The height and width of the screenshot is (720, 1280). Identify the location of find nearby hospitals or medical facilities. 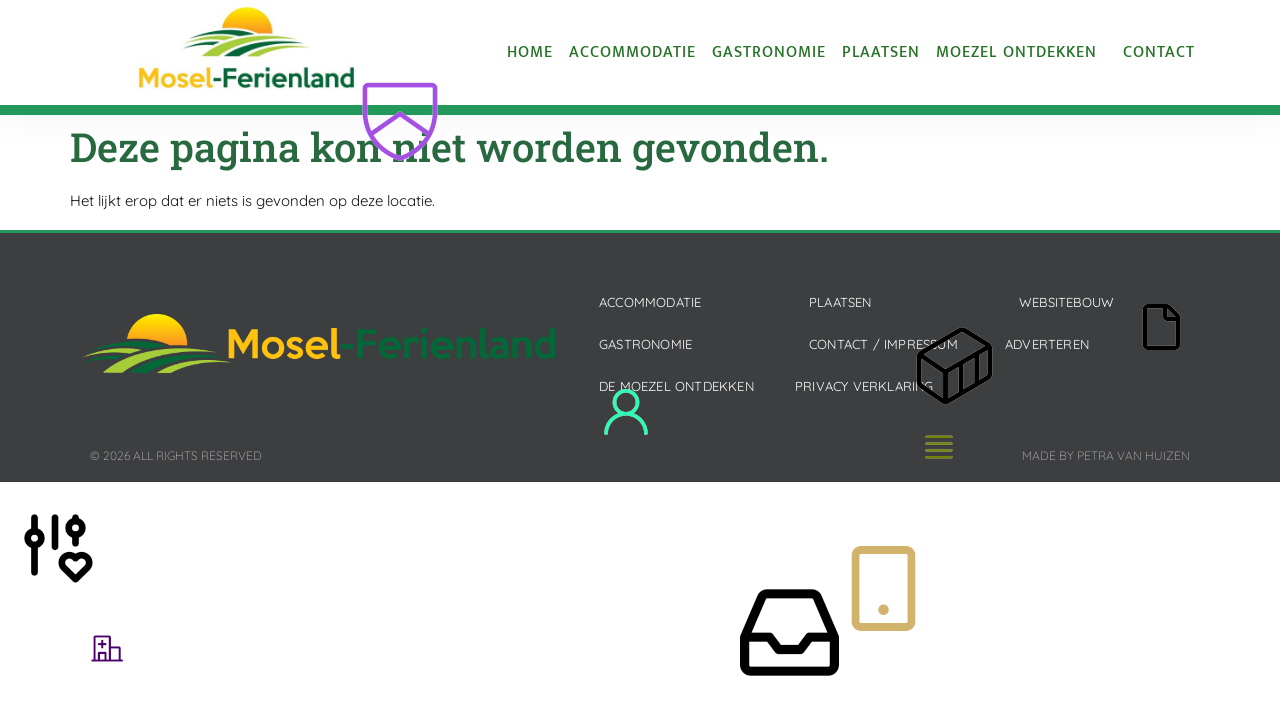
(105, 648).